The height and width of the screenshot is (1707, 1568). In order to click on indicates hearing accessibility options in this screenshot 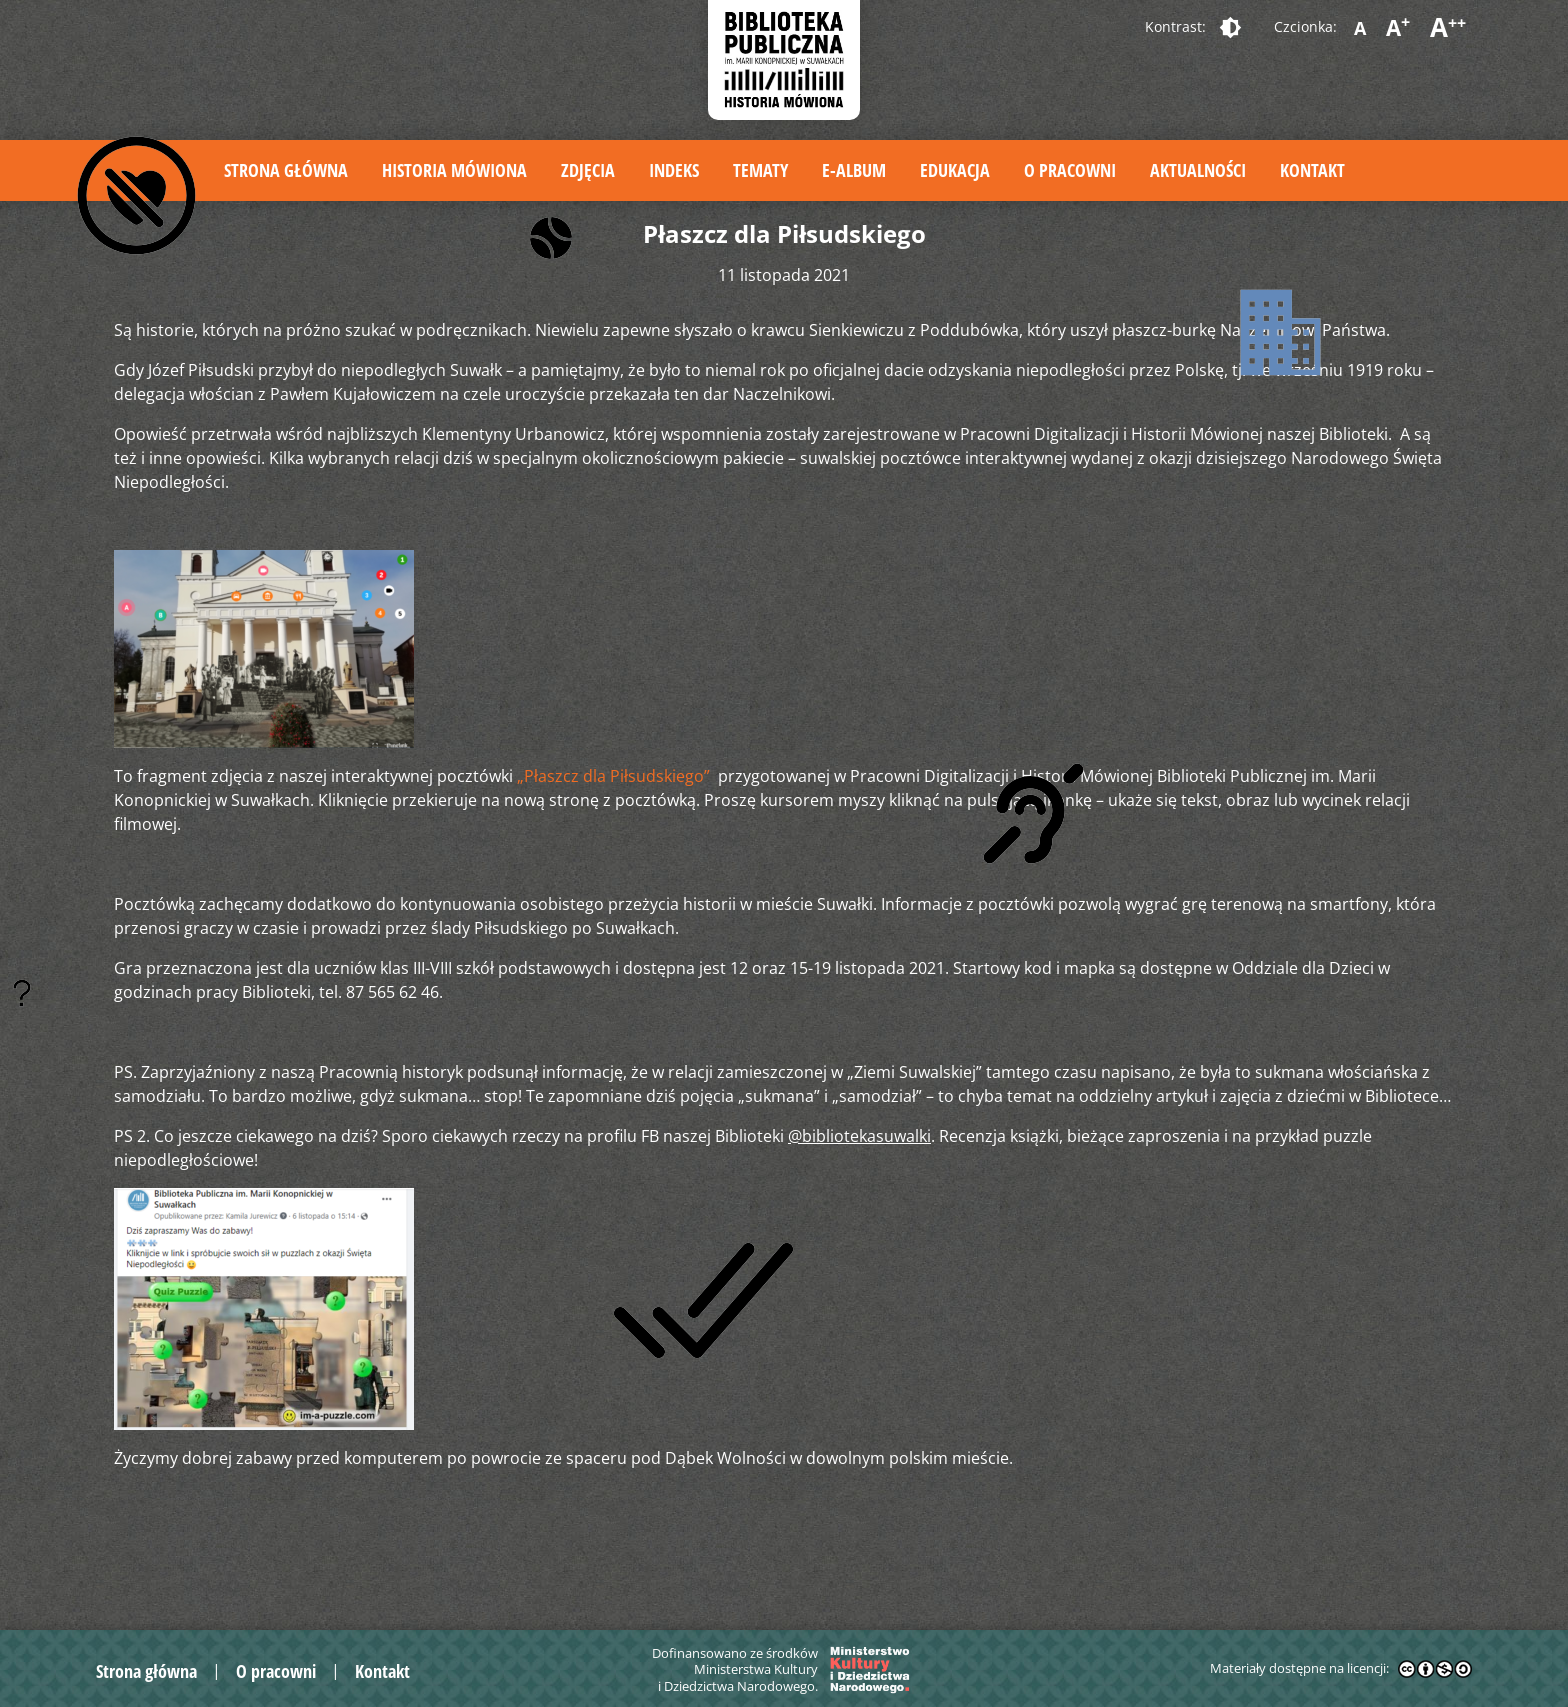, I will do `click(1033, 813)`.